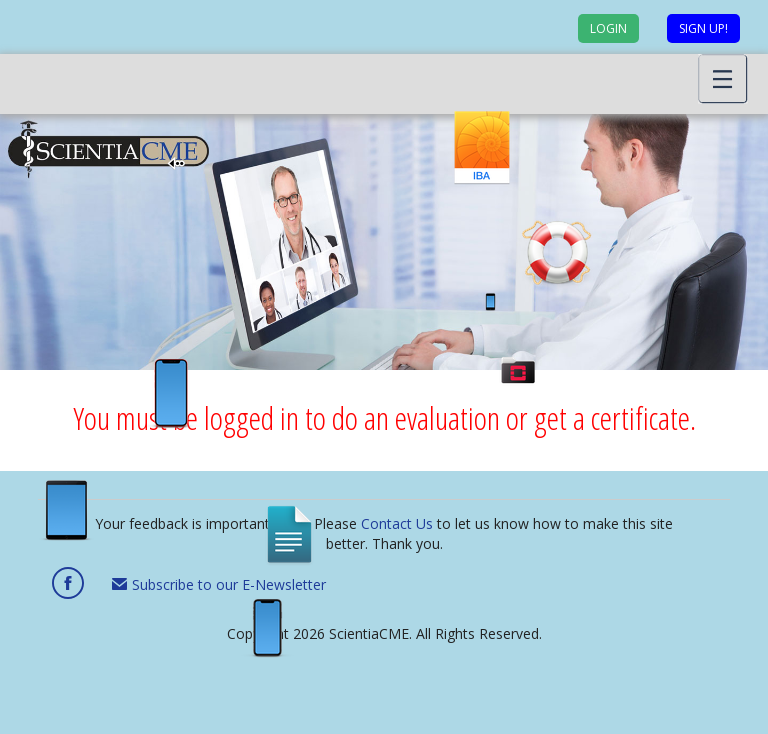 The width and height of the screenshot is (768, 734). What do you see at coordinates (482, 149) in the screenshot?
I see `open an iBooks Author document` at bounding box center [482, 149].